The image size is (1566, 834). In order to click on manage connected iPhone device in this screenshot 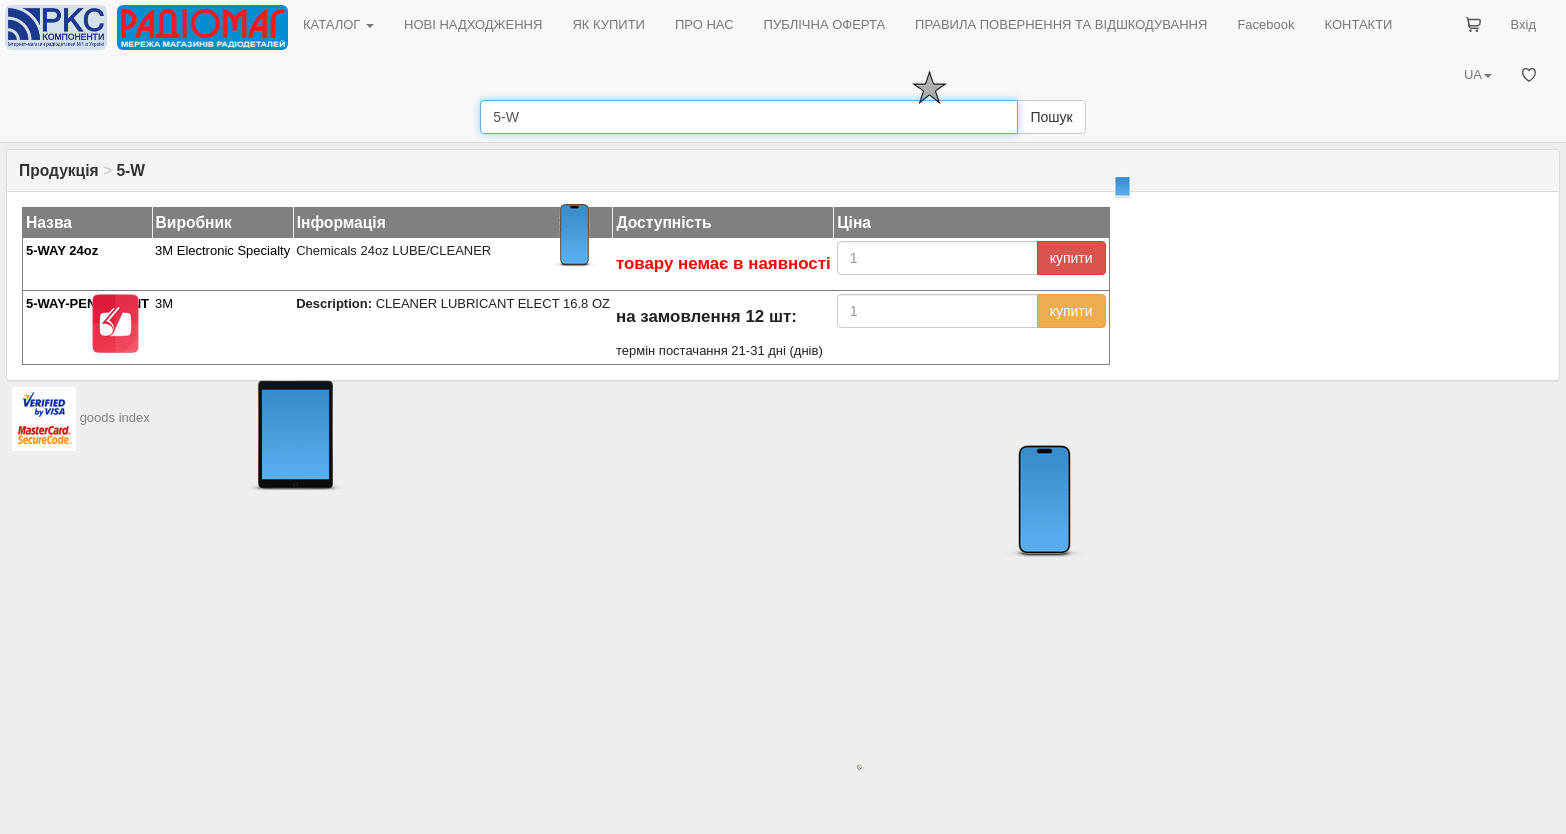, I will do `click(574, 235)`.